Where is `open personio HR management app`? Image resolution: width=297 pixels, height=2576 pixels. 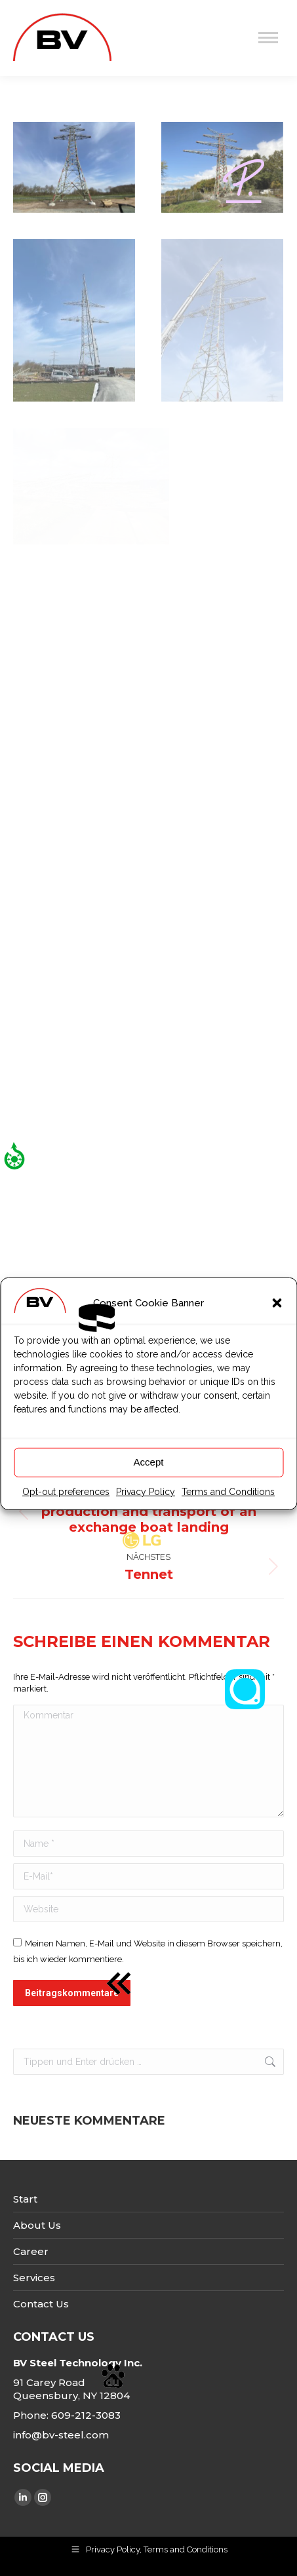
open personio HR management app is located at coordinates (243, 181).